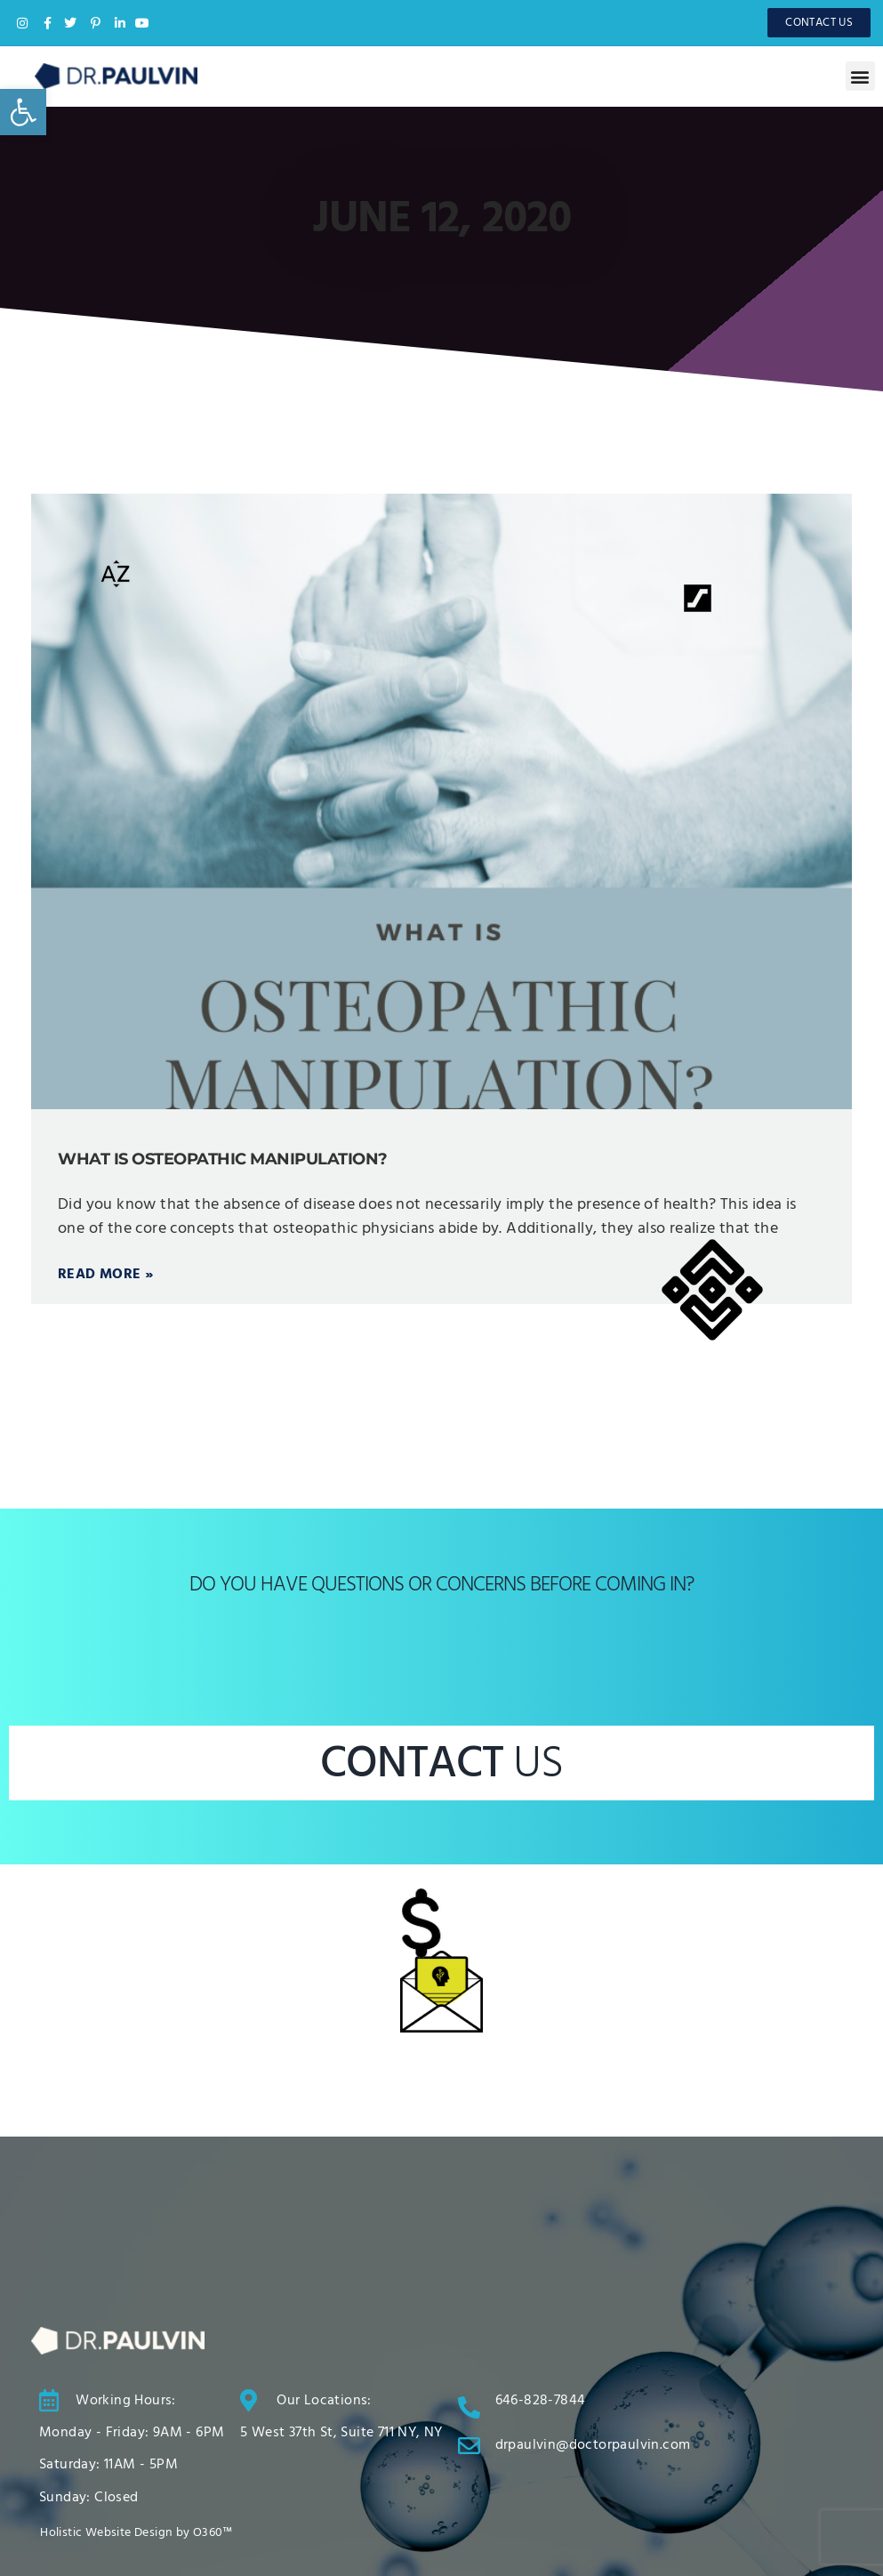 This screenshot has height=2576, width=883. Describe the element at coordinates (697, 598) in the screenshot. I see `find nearby escalators` at that location.